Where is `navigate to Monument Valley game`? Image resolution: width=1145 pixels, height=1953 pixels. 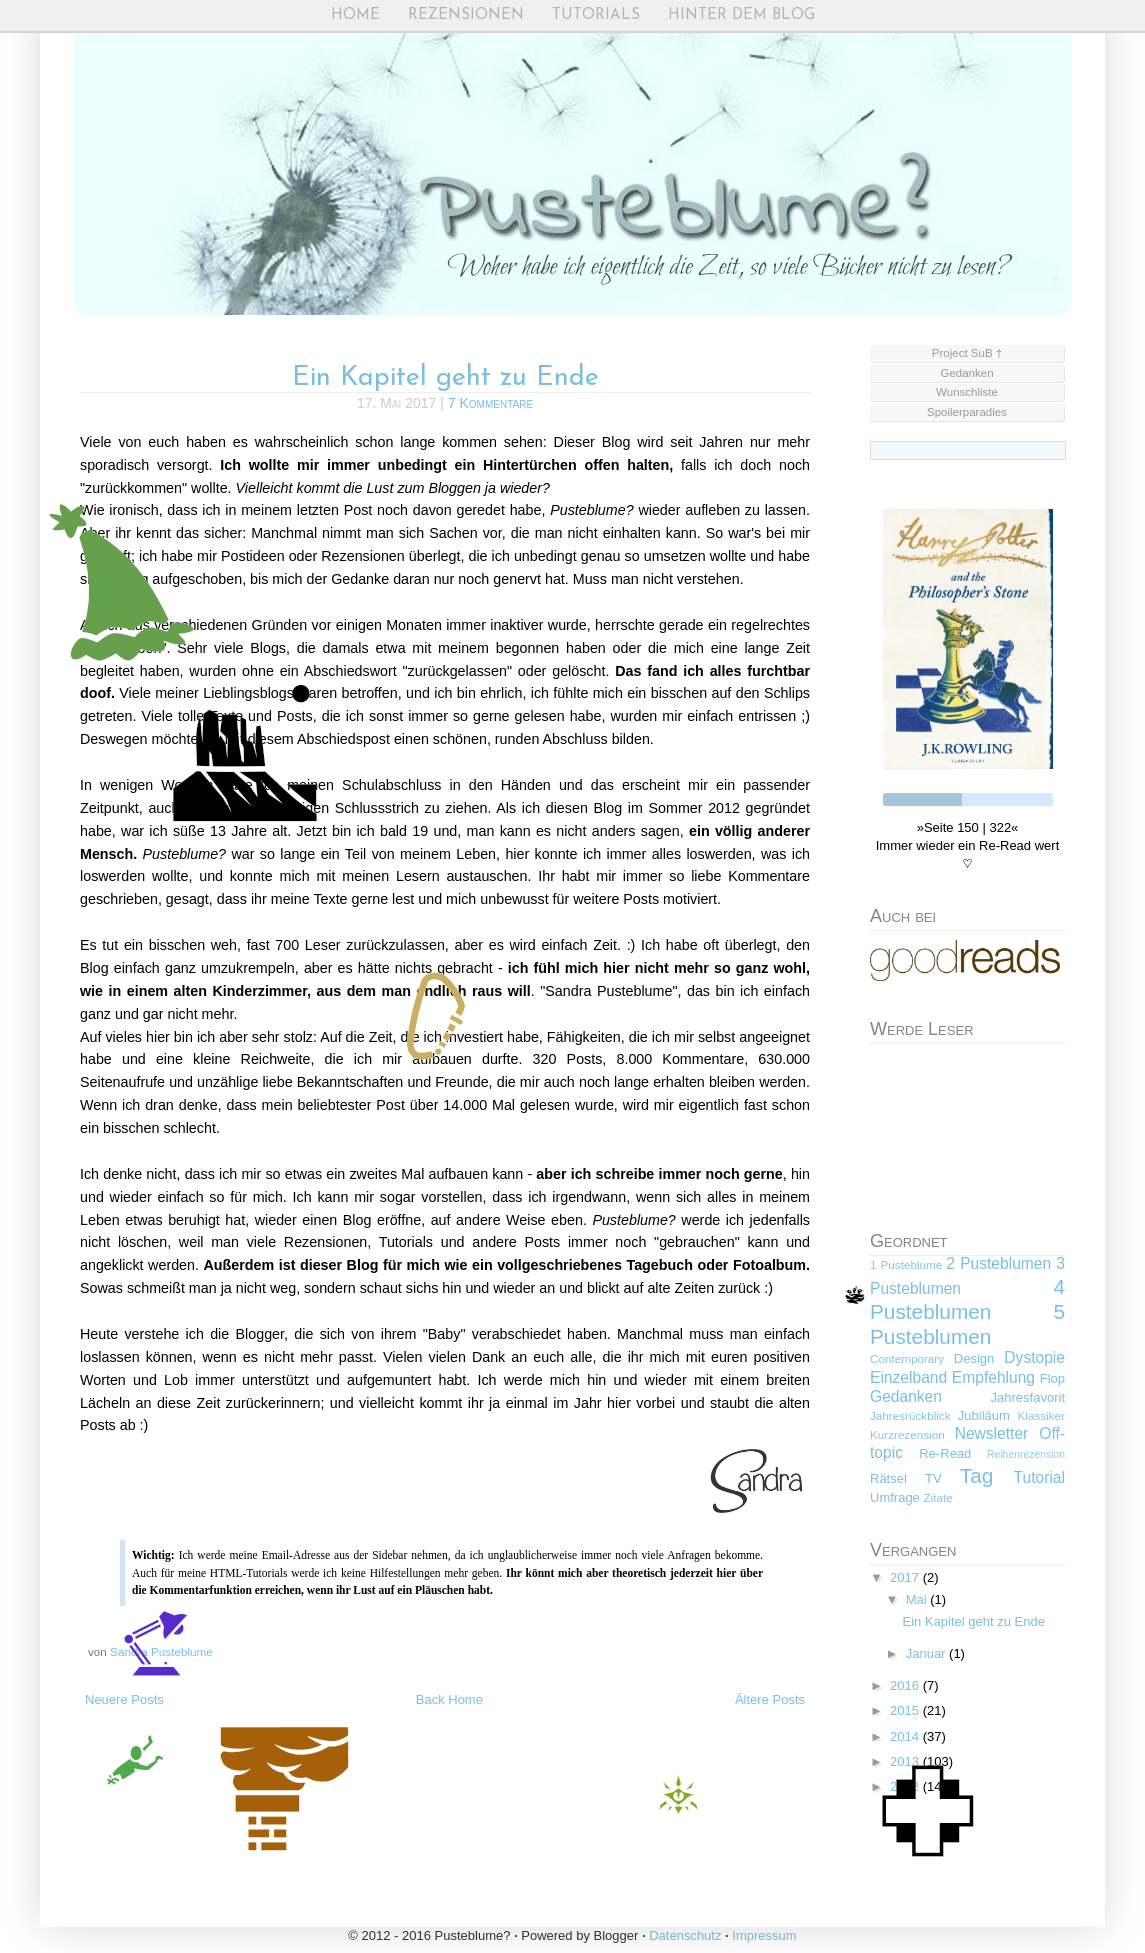 navigate to Monument Valley game is located at coordinates (245, 749).